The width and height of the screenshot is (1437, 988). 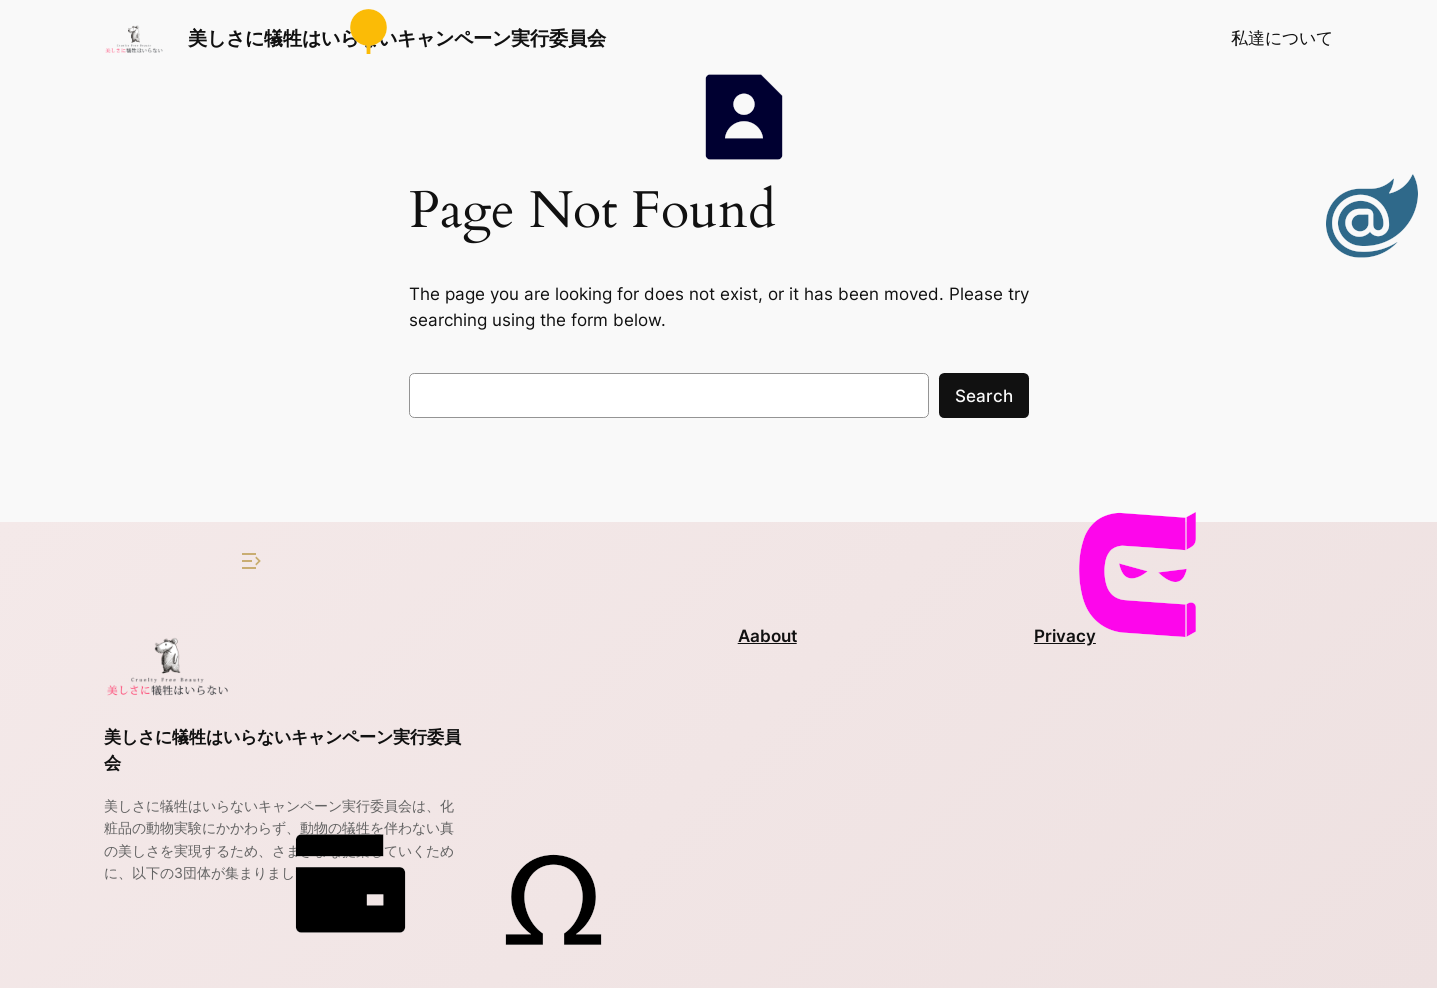 I want to click on view user profile document, so click(x=744, y=117).